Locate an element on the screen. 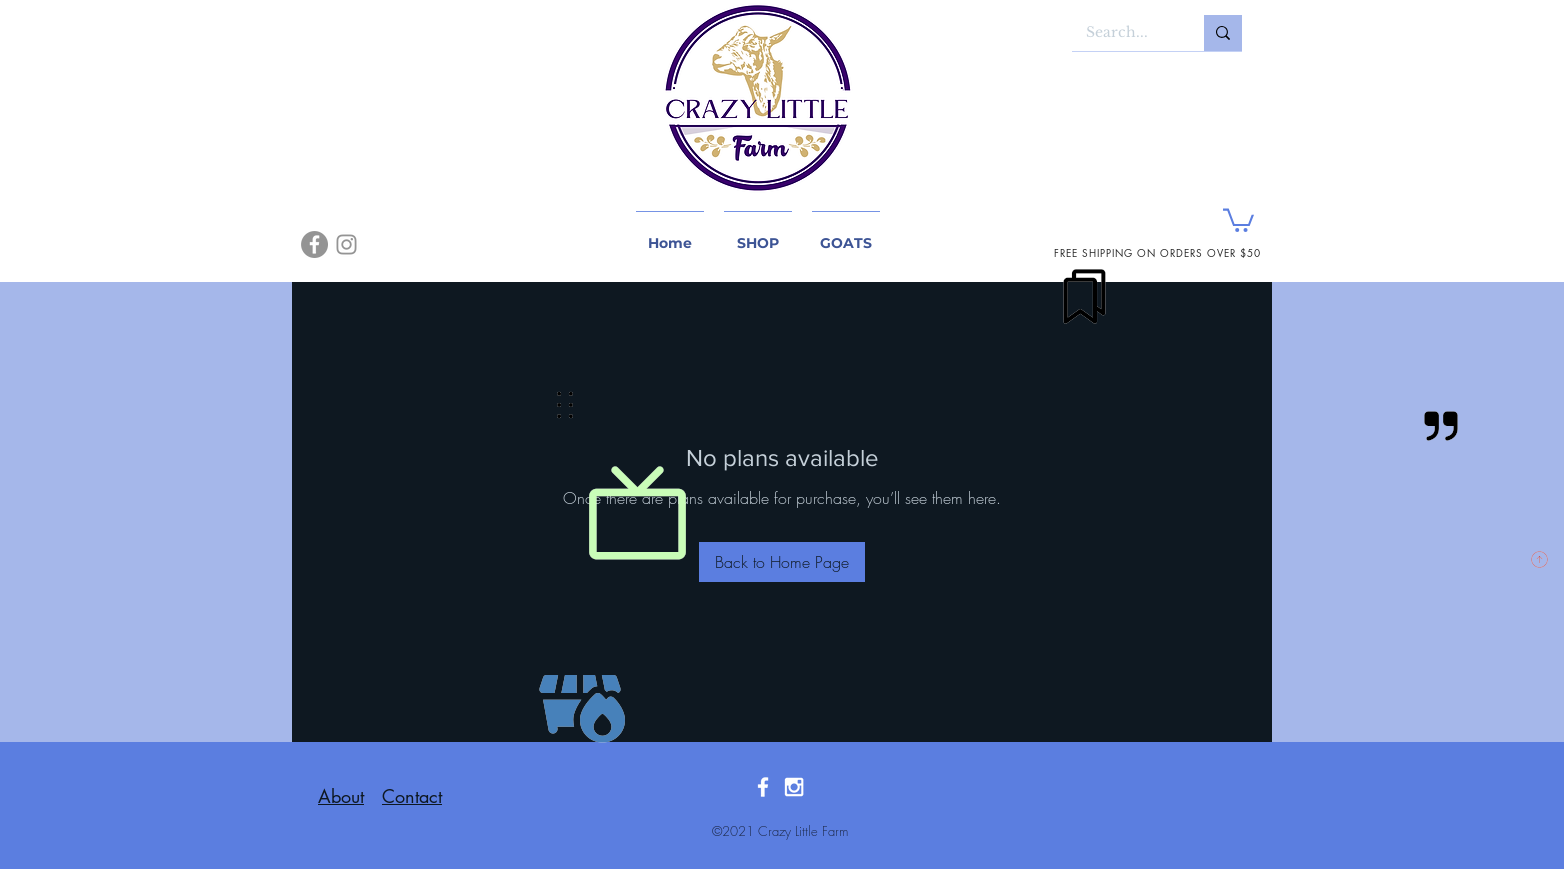  insert a quotation or blockquote is located at coordinates (1441, 426).